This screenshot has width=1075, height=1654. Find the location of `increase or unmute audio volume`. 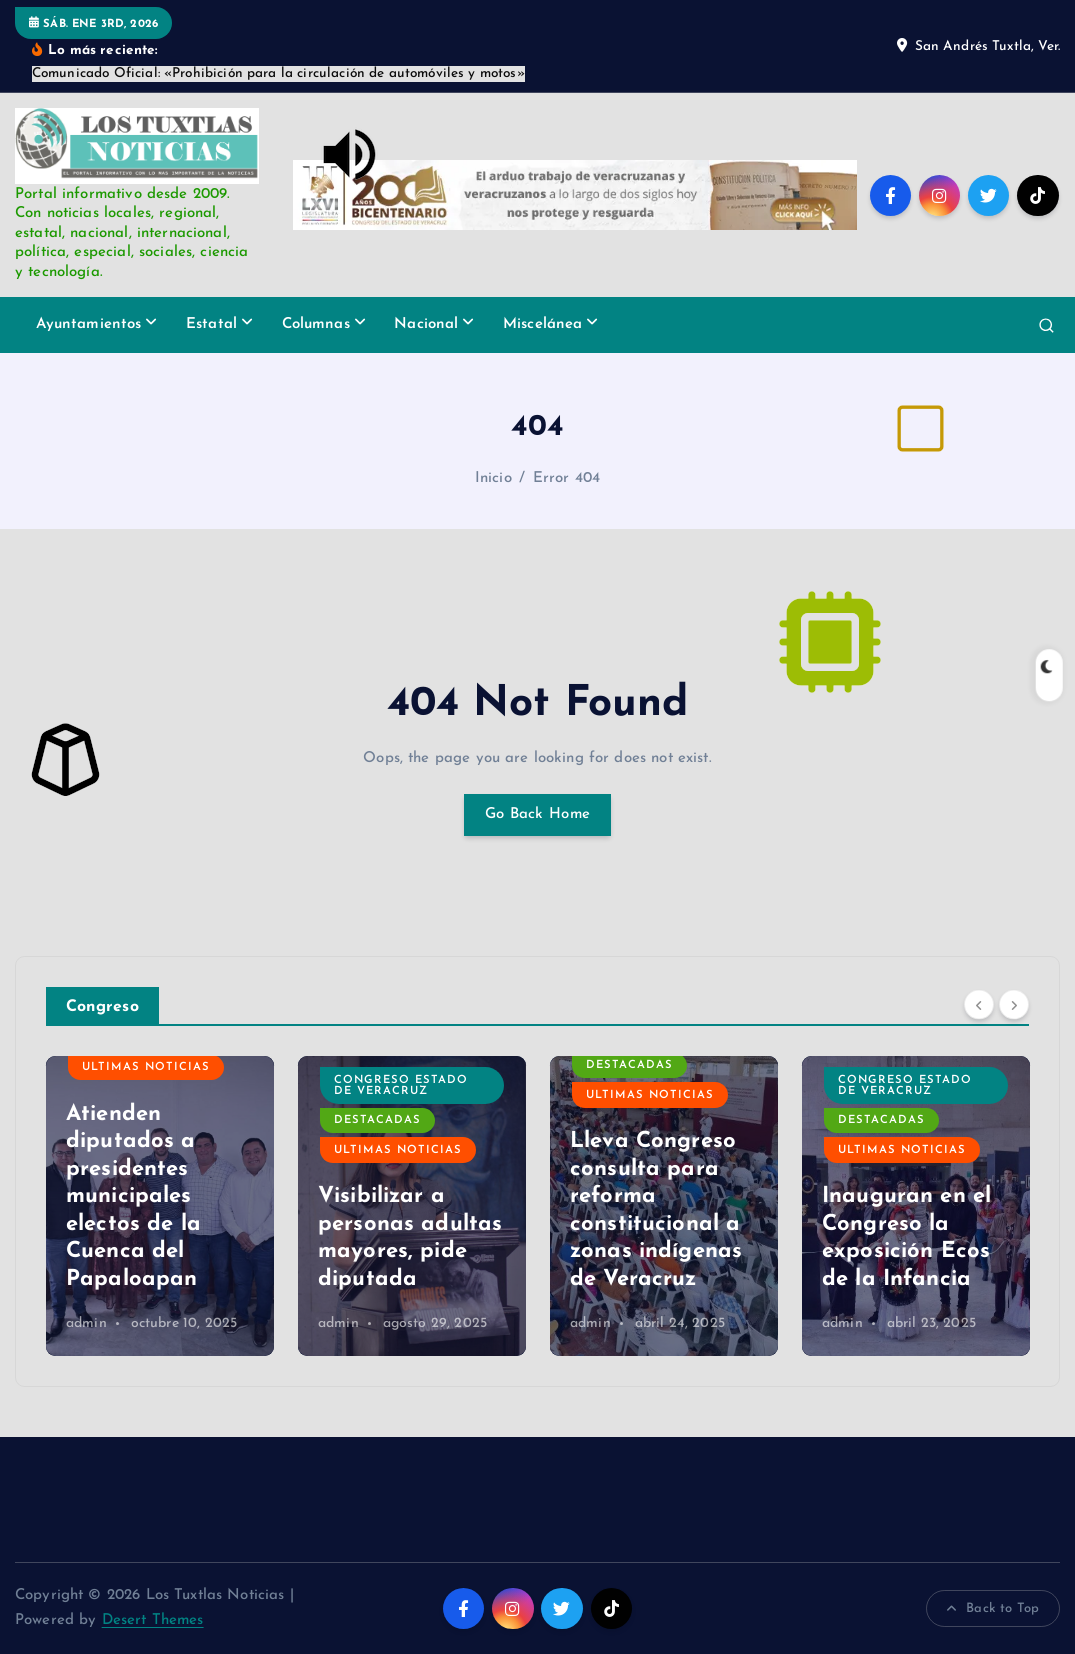

increase or unmute audio volume is located at coordinates (349, 154).